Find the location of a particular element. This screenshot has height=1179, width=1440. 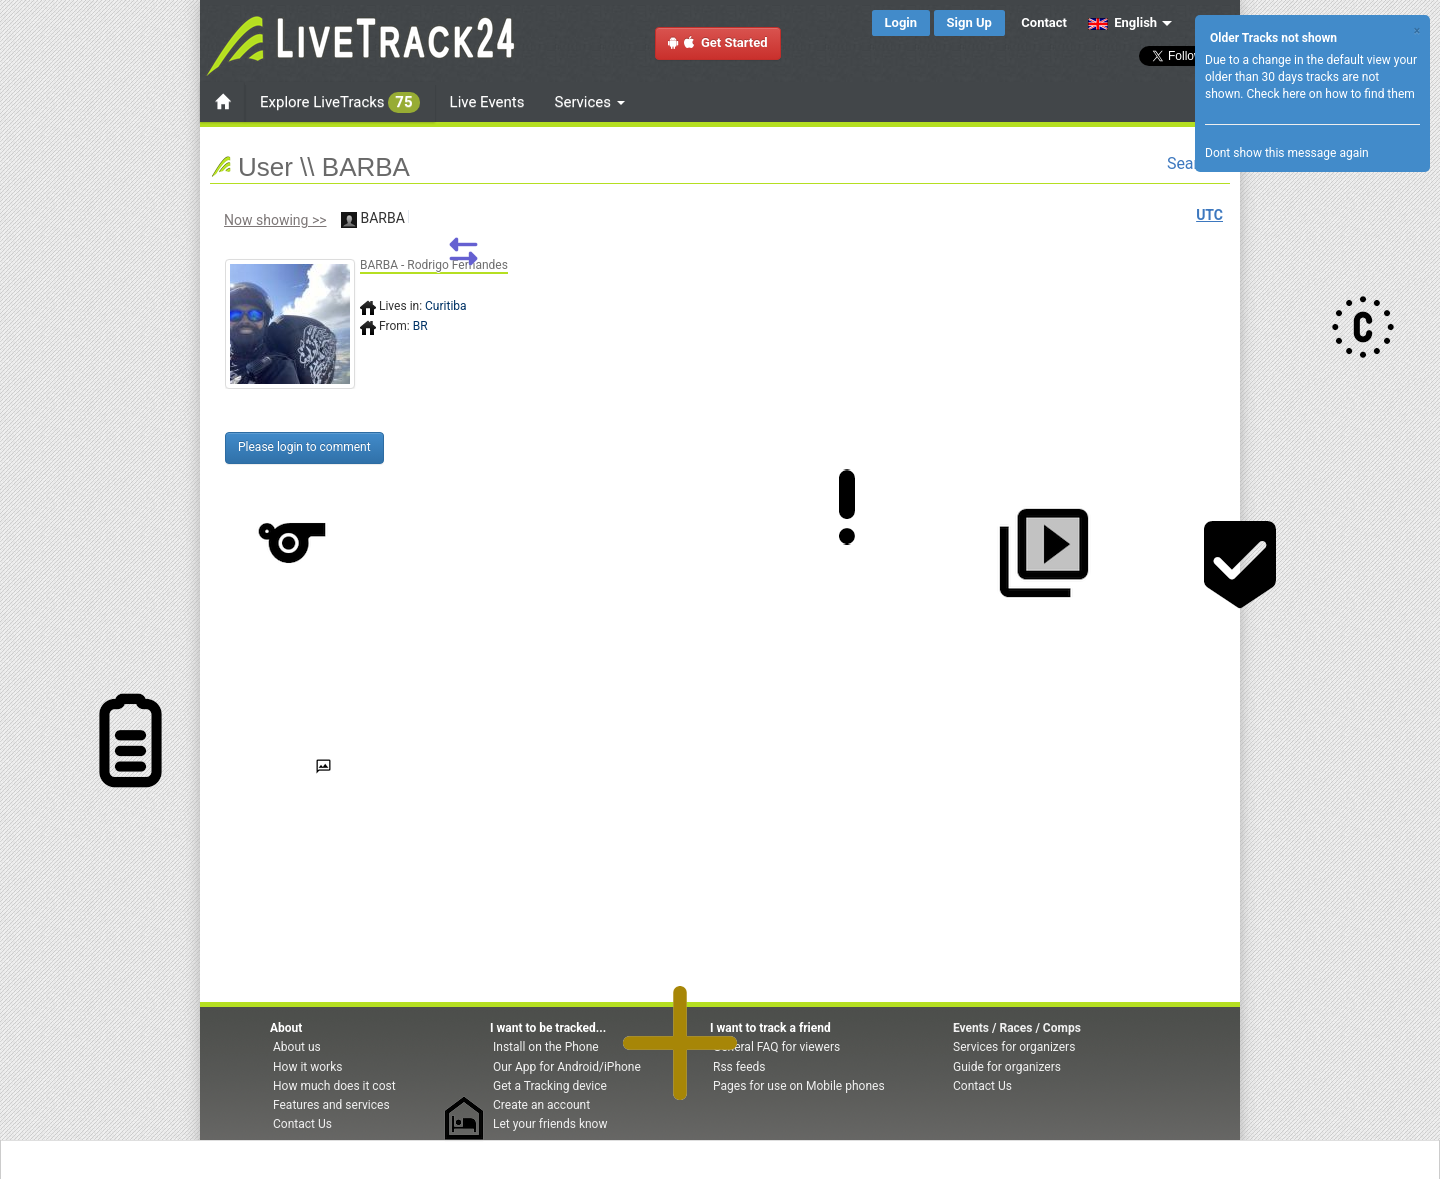

add a new item is located at coordinates (680, 1043).